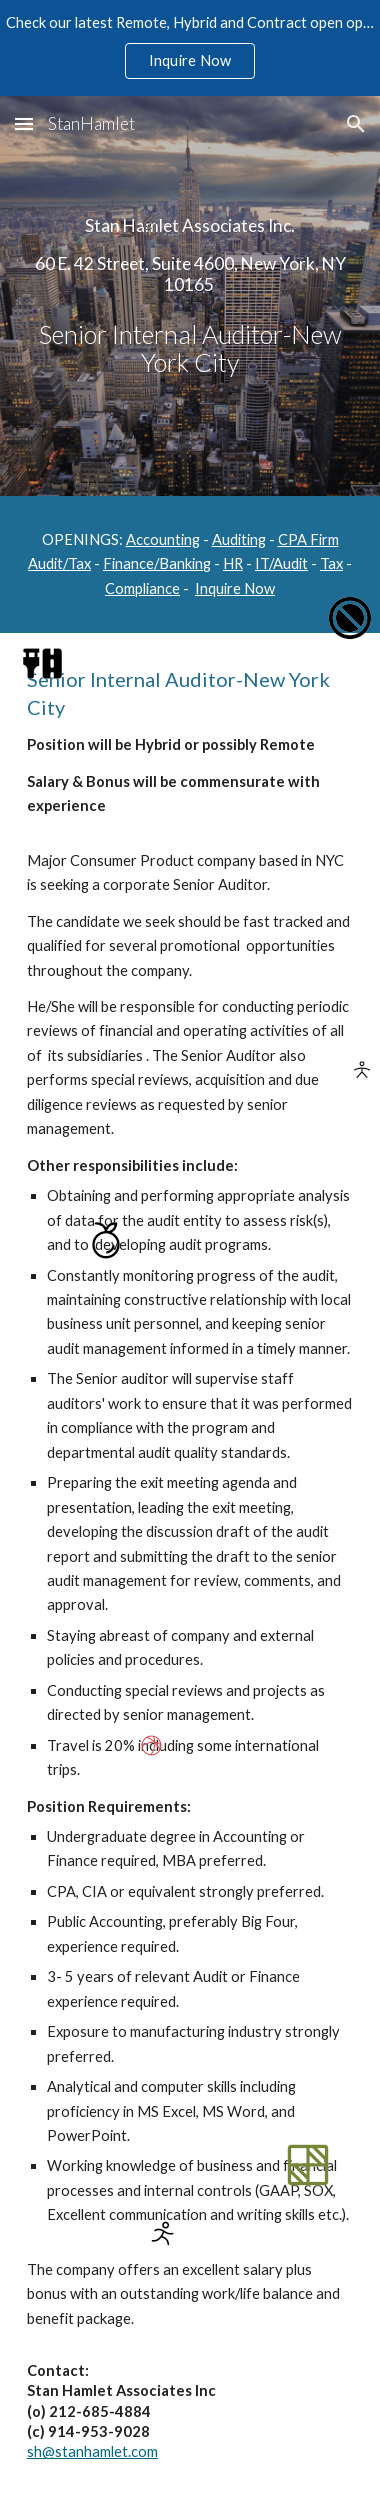 Image resolution: width=380 pixels, height=2512 pixels. Describe the element at coordinates (163, 2233) in the screenshot. I see `start a run or workout activity` at that location.